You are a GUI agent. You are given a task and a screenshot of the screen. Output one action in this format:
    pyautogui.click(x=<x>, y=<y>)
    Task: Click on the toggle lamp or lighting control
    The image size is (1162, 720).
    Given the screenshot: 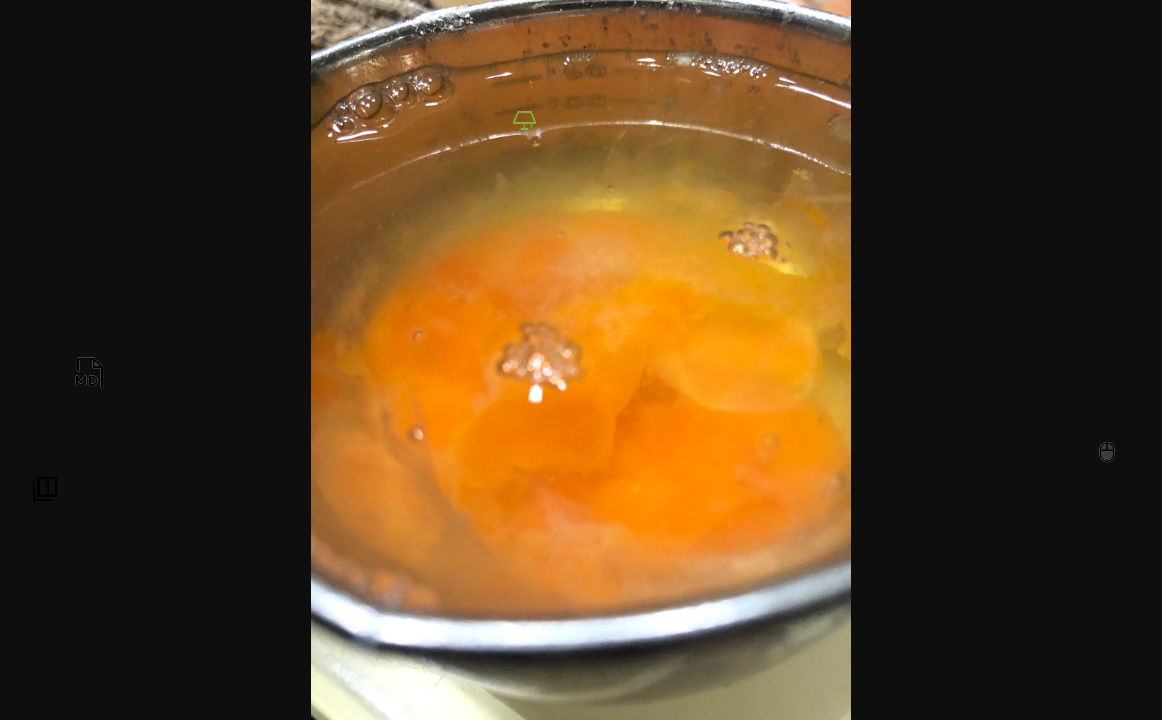 What is the action you would take?
    pyautogui.click(x=524, y=120)
    